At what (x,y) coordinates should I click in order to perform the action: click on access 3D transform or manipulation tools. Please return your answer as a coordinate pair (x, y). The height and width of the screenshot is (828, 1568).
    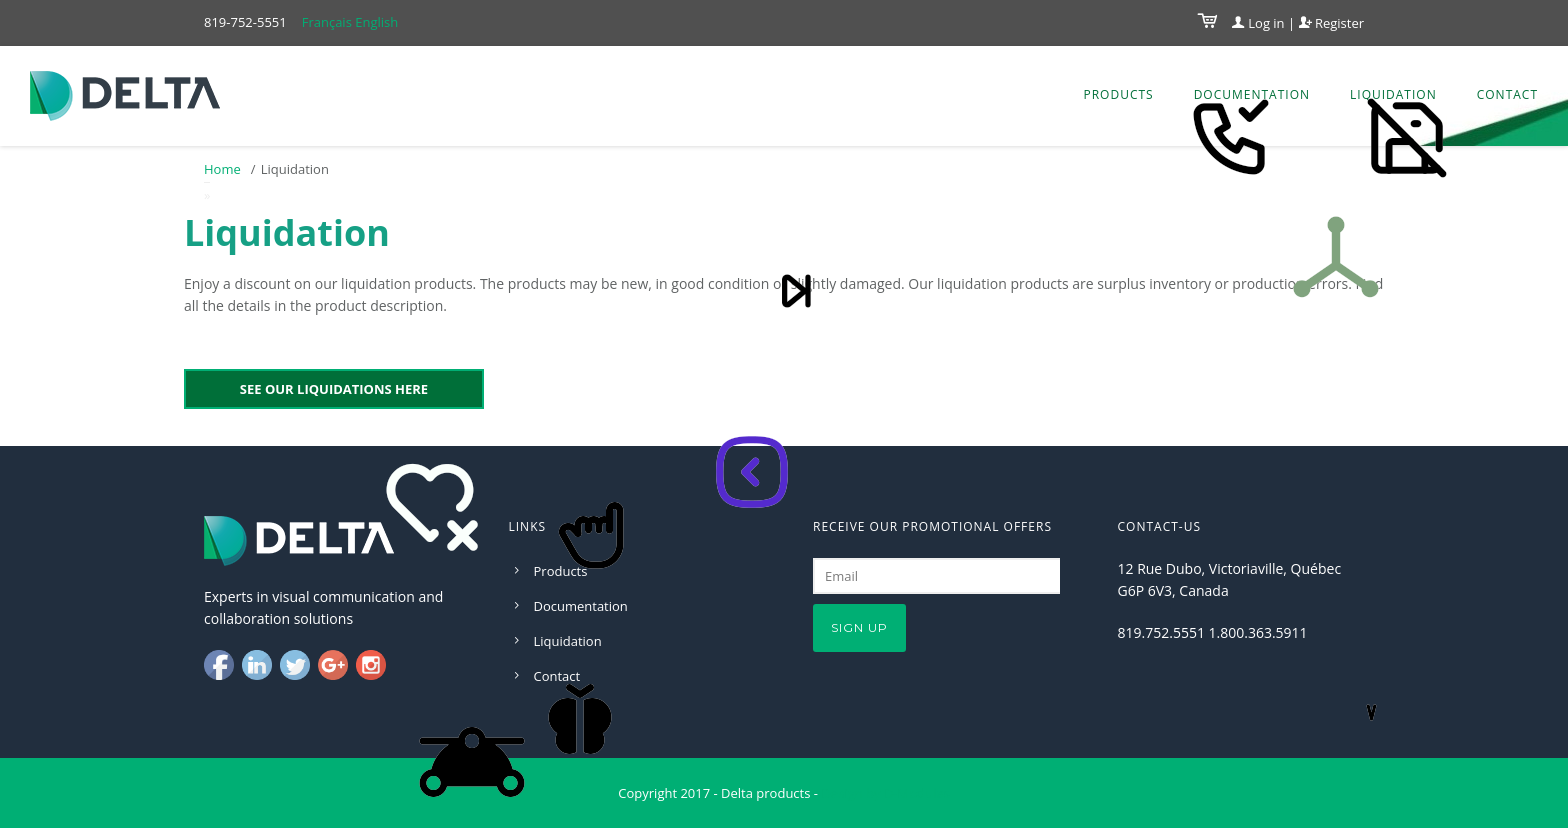
    Looking at the image, I should click on (1336, 259).